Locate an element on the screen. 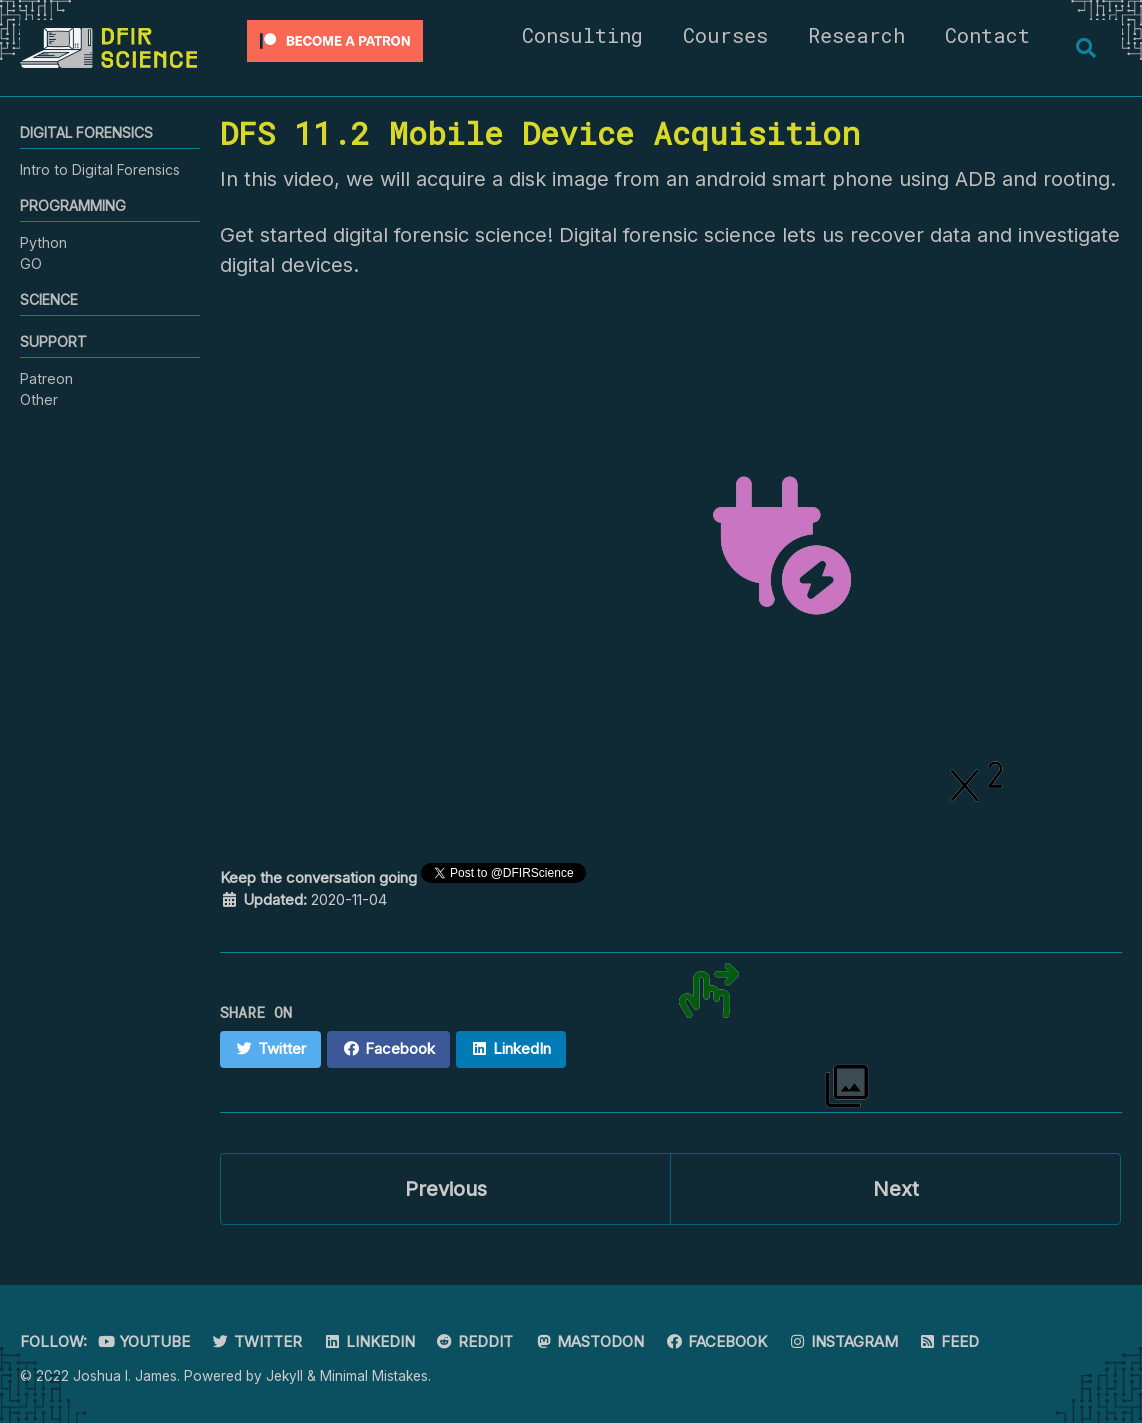 This screenshot has width=1142, height=1423. indicates active power connection or charging is located at coordinates (774, 545).